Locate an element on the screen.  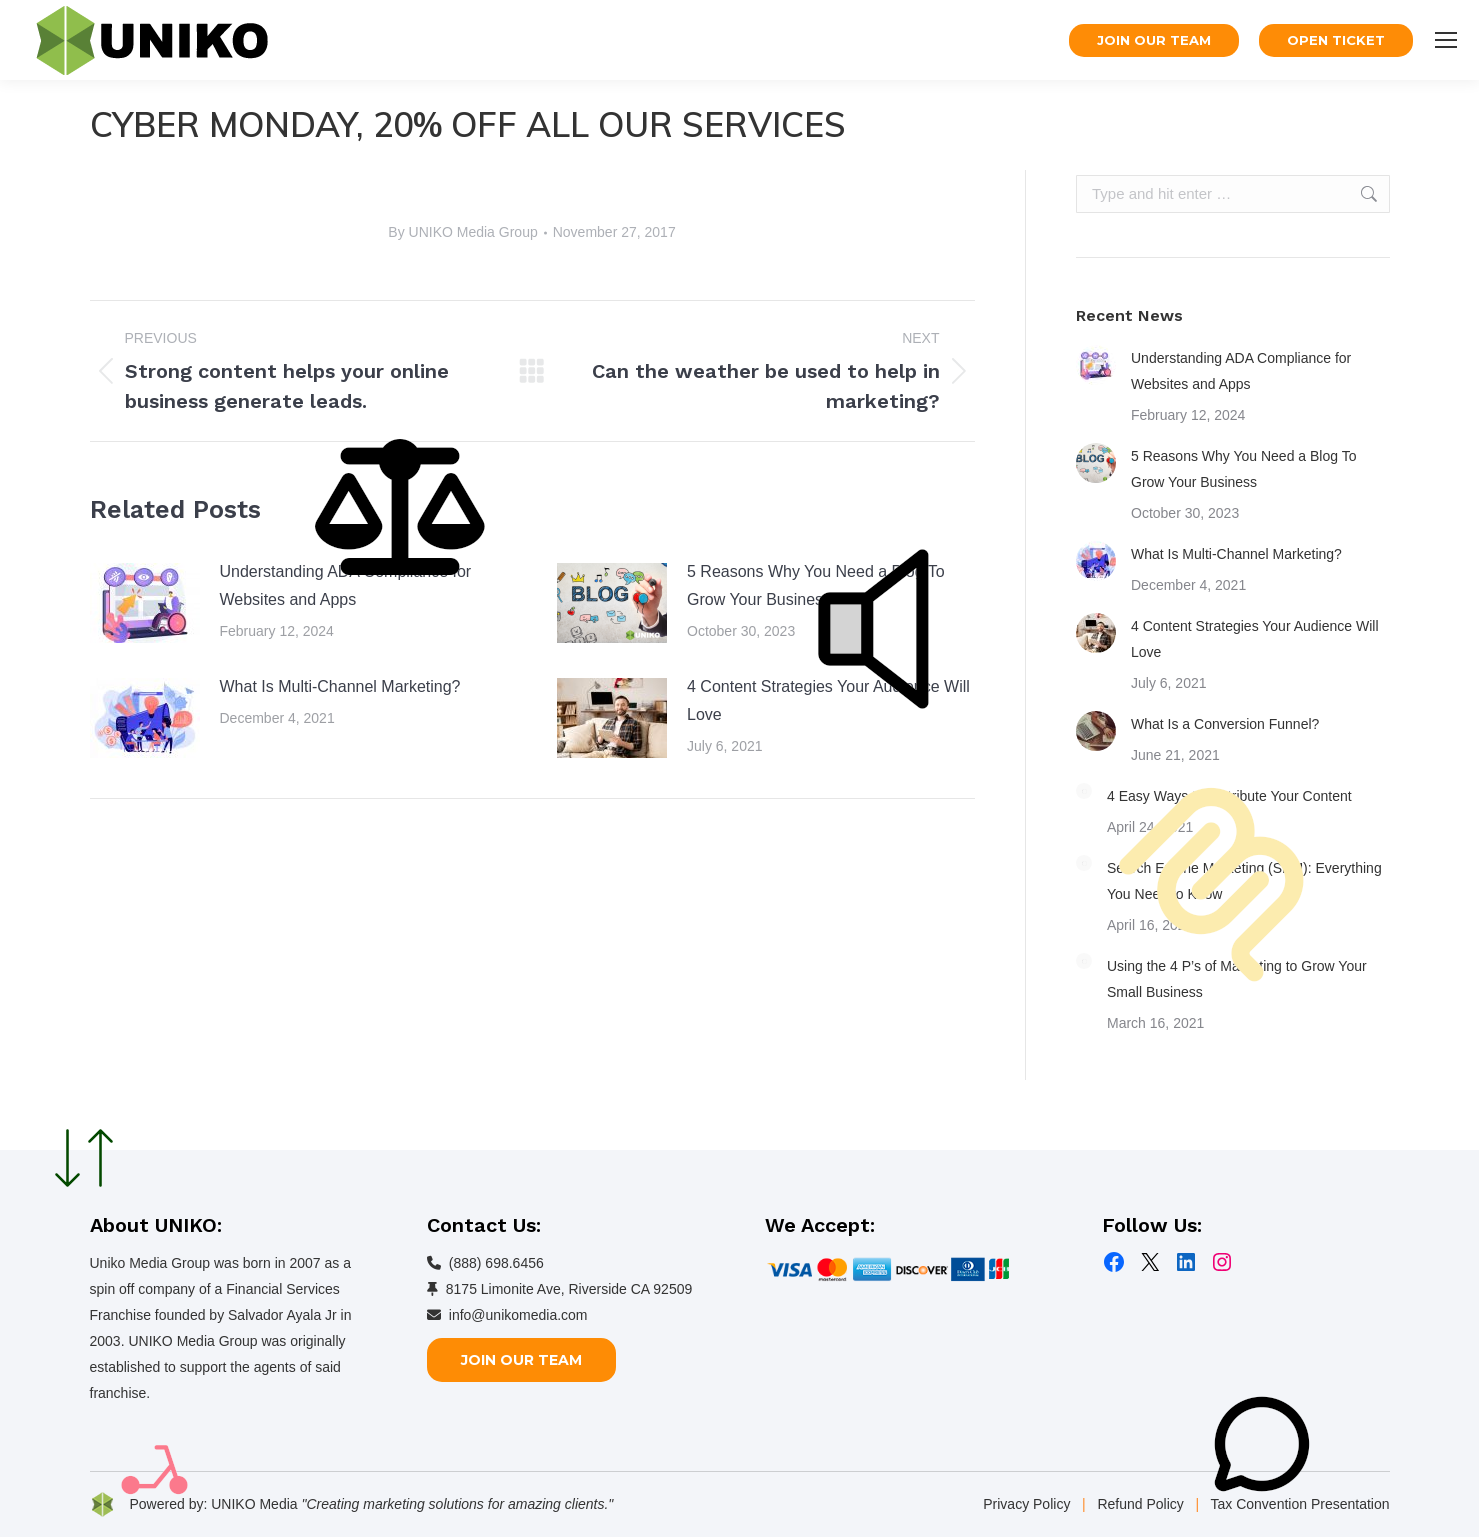
open chat or messaging is located at coordinates (1262, 1444).